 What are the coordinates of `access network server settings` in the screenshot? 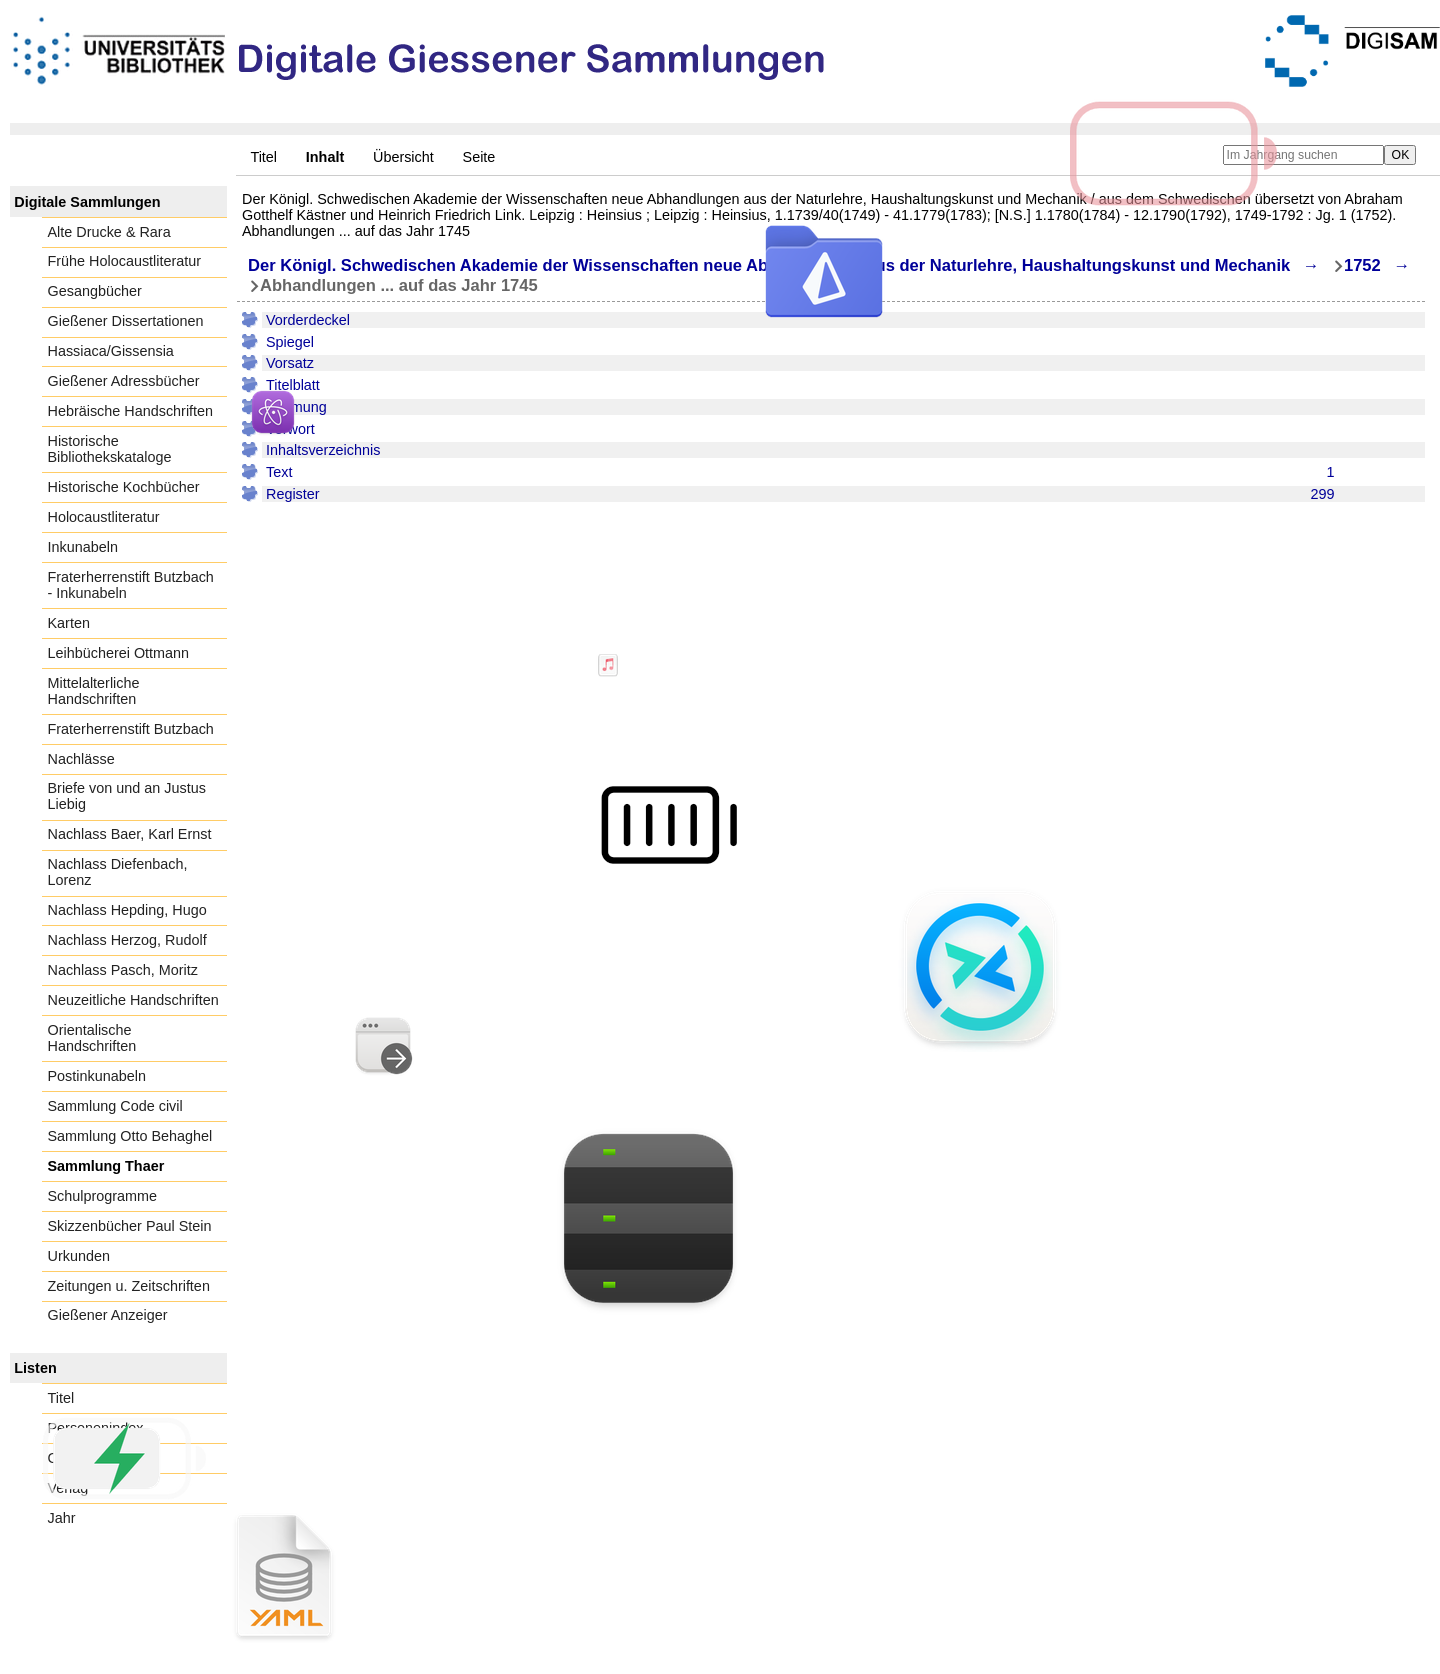 It's located at (648, 1218).